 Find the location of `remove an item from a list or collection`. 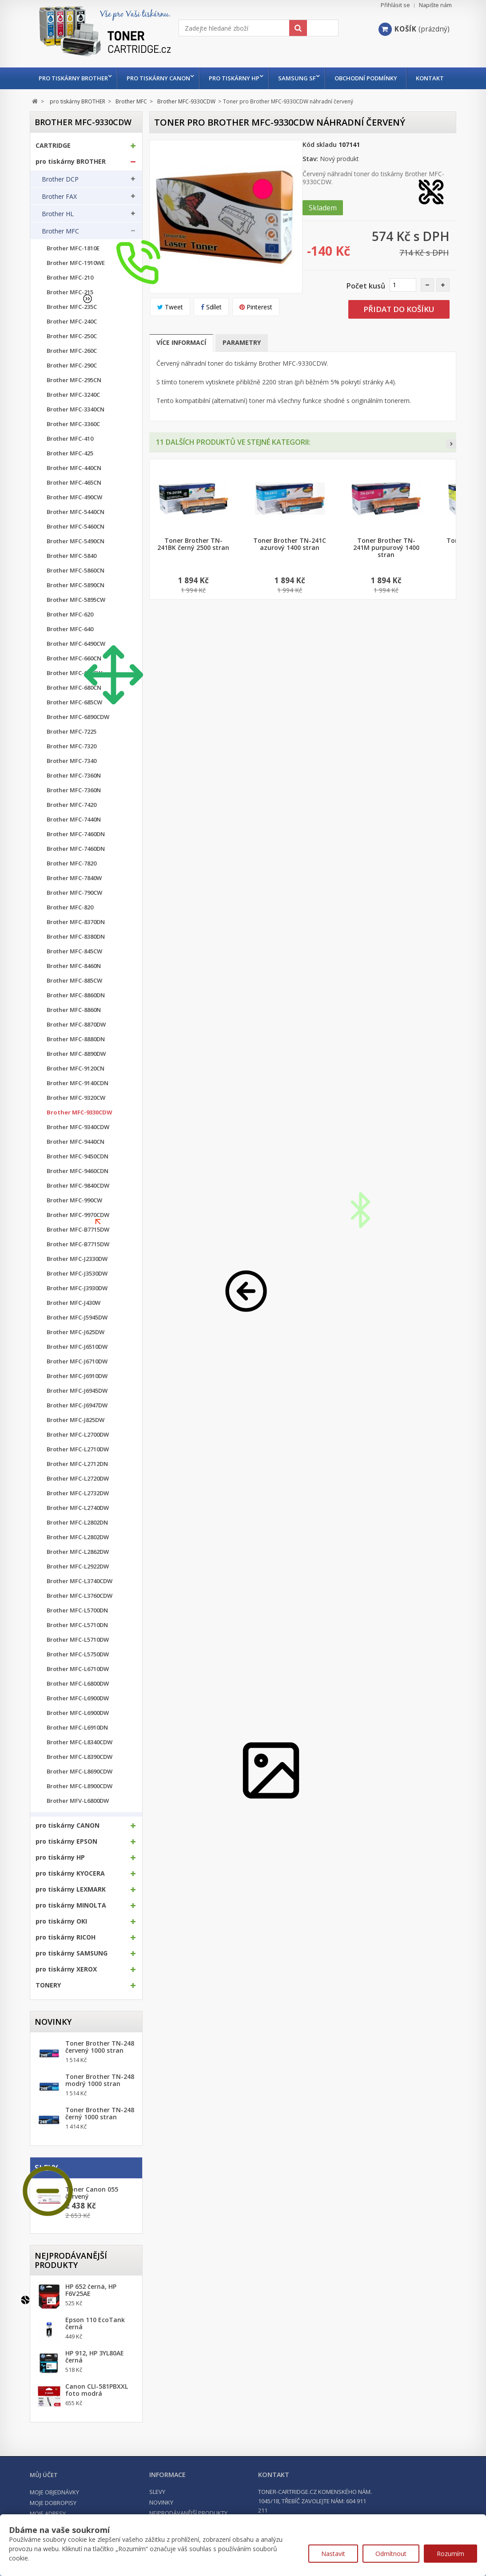

remove an item from a list or collection is located at coordinates (48, 2191).